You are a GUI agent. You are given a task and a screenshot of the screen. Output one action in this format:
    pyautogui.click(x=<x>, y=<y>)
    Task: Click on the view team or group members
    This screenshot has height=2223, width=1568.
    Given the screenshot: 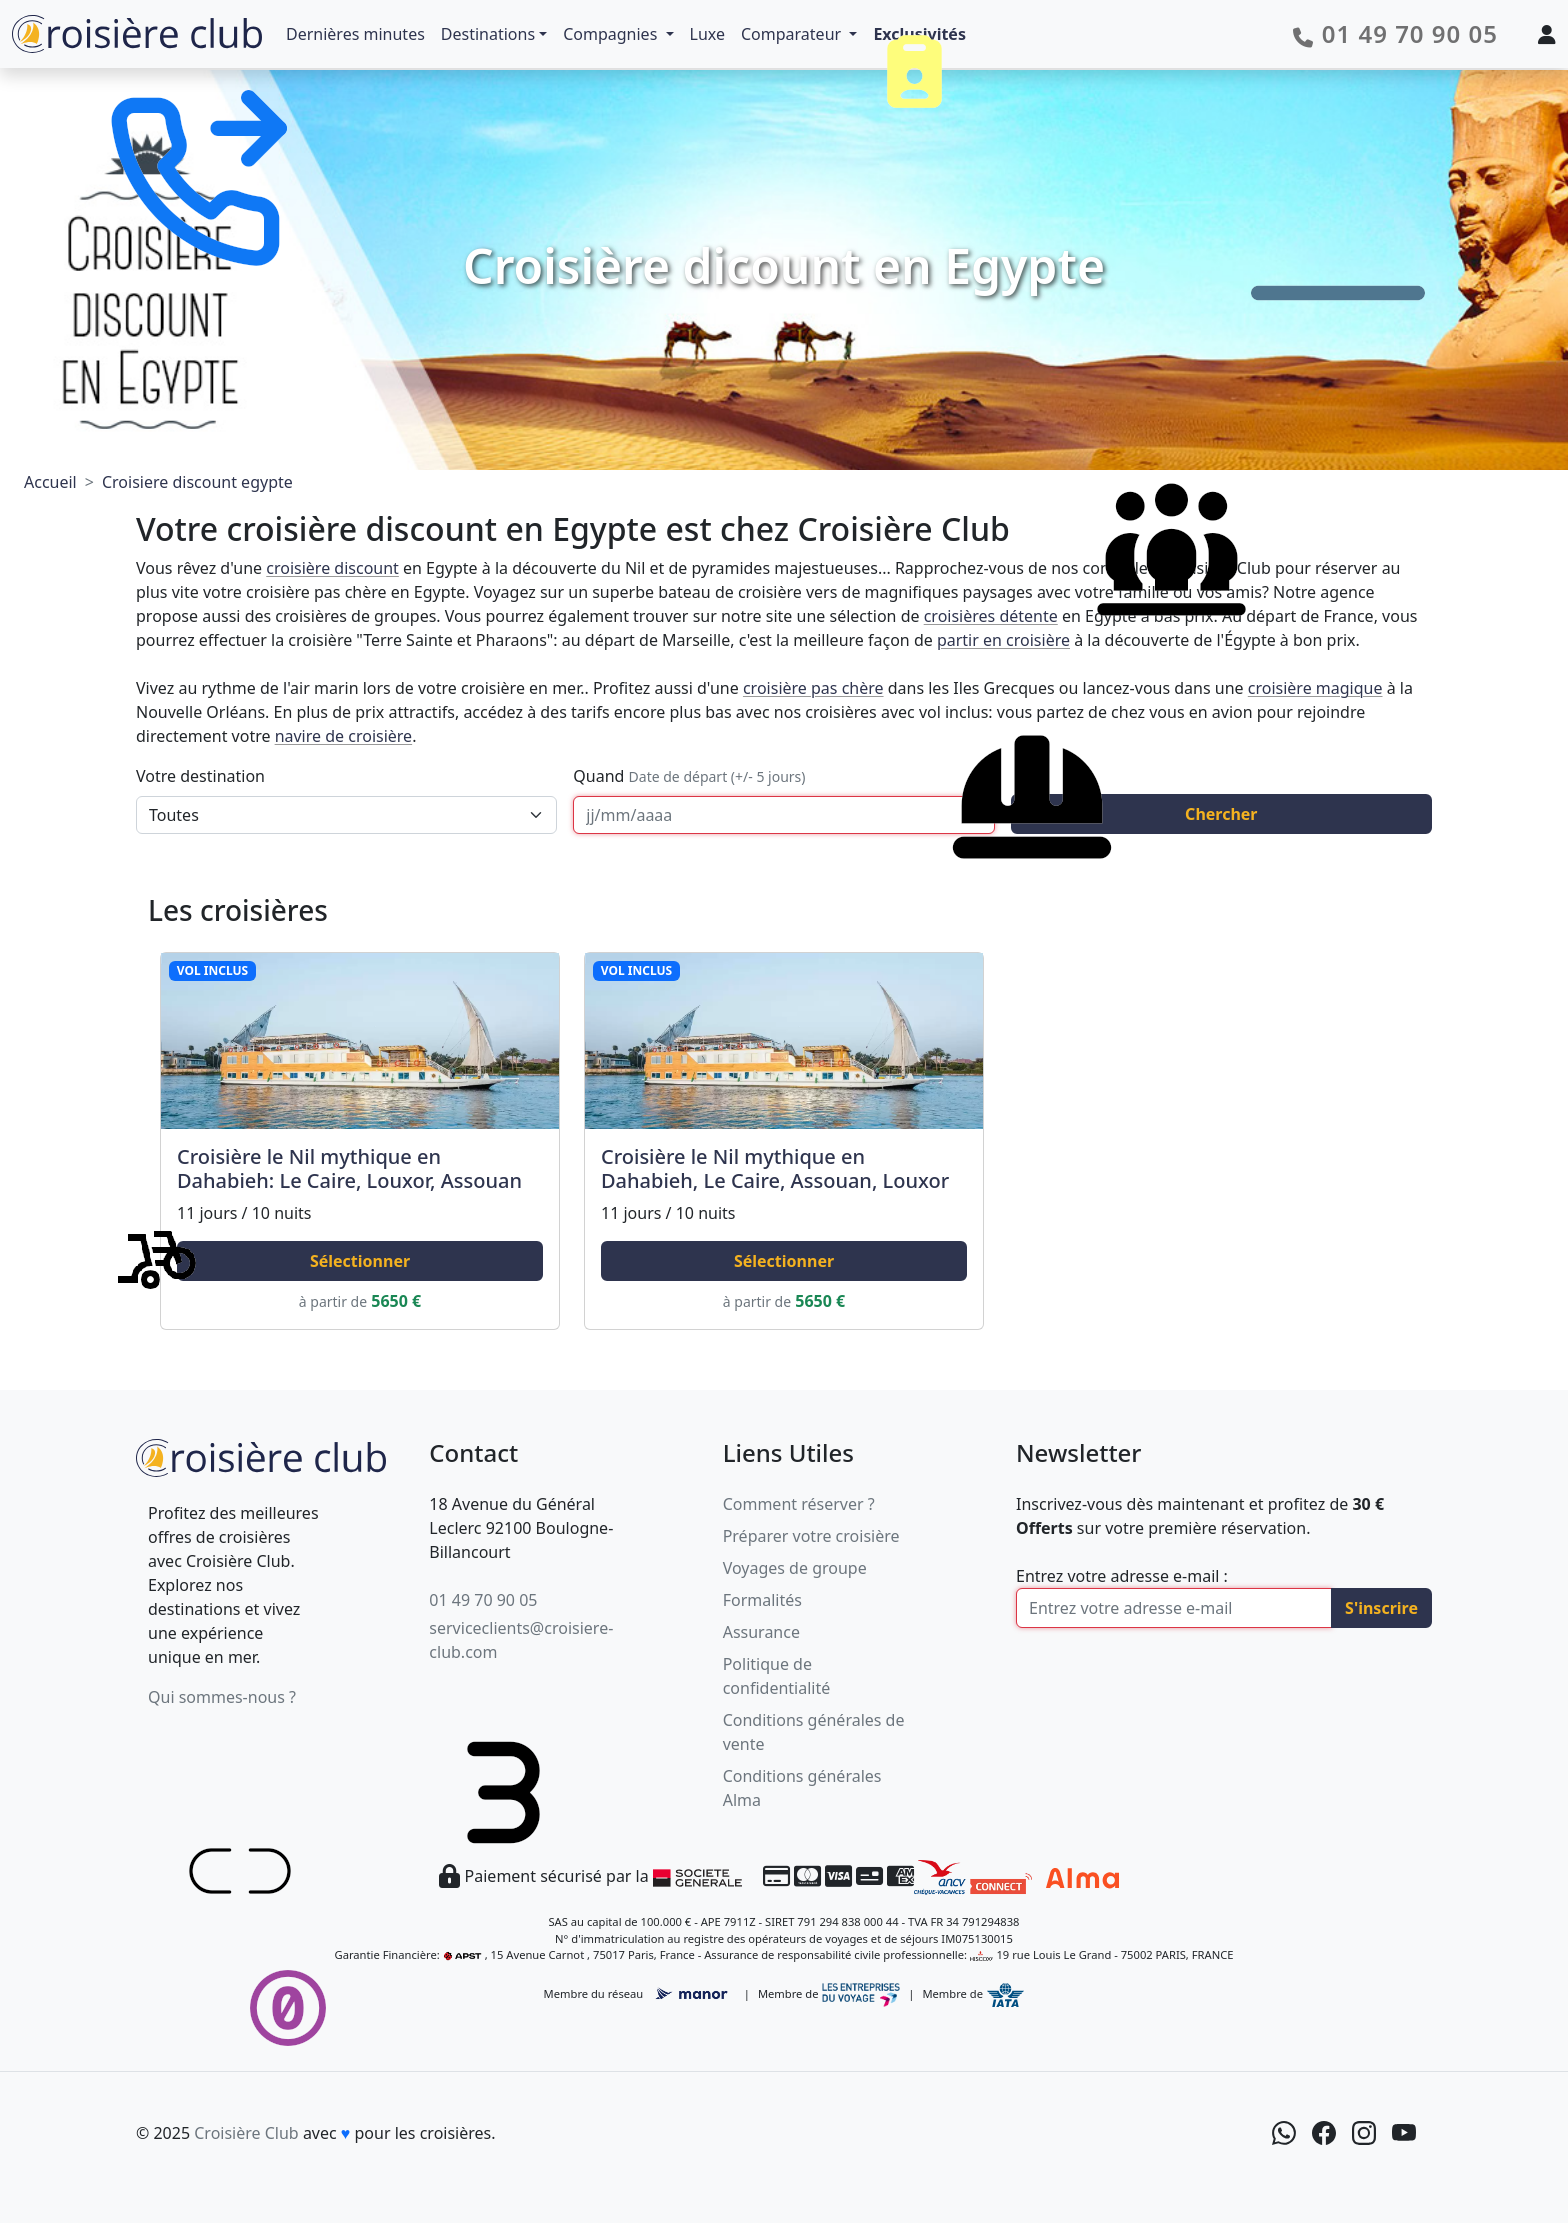 What is the action you would take?
    pyautogui.click(x=1171, y=549)
    